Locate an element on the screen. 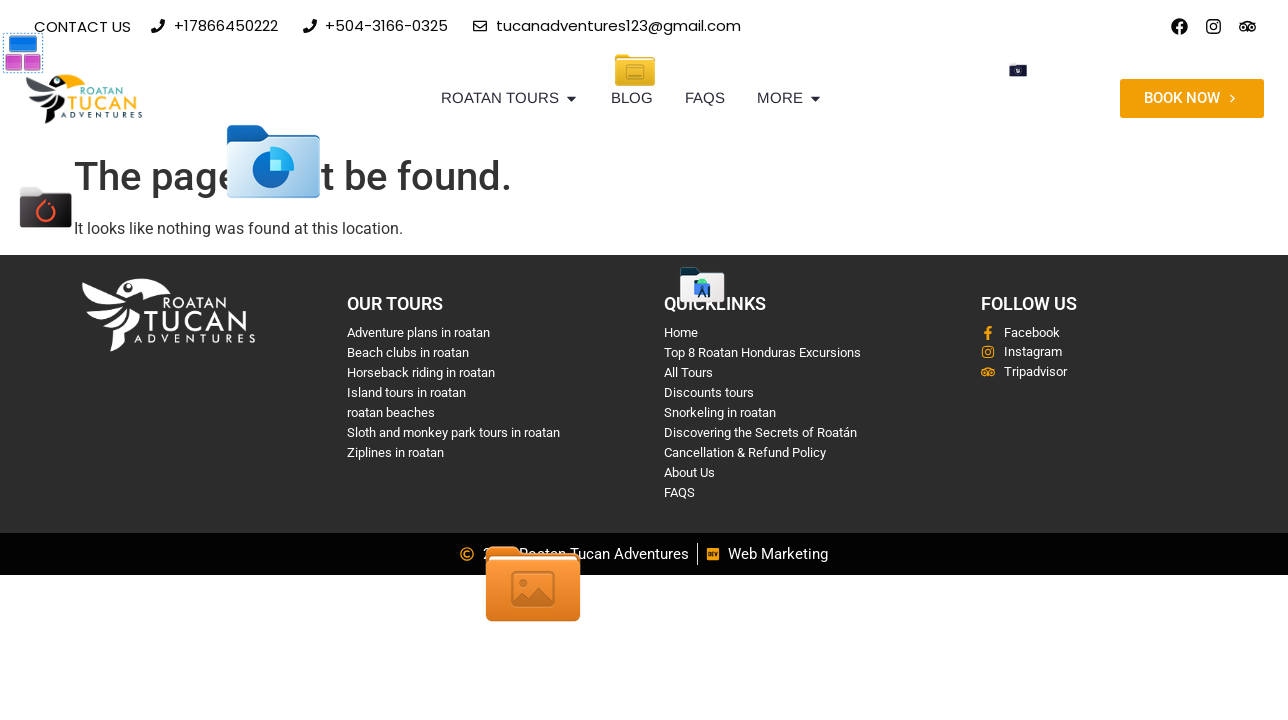 This screenshot has width=1288, height=720. open your images folder is located at coordinates (533, 584).